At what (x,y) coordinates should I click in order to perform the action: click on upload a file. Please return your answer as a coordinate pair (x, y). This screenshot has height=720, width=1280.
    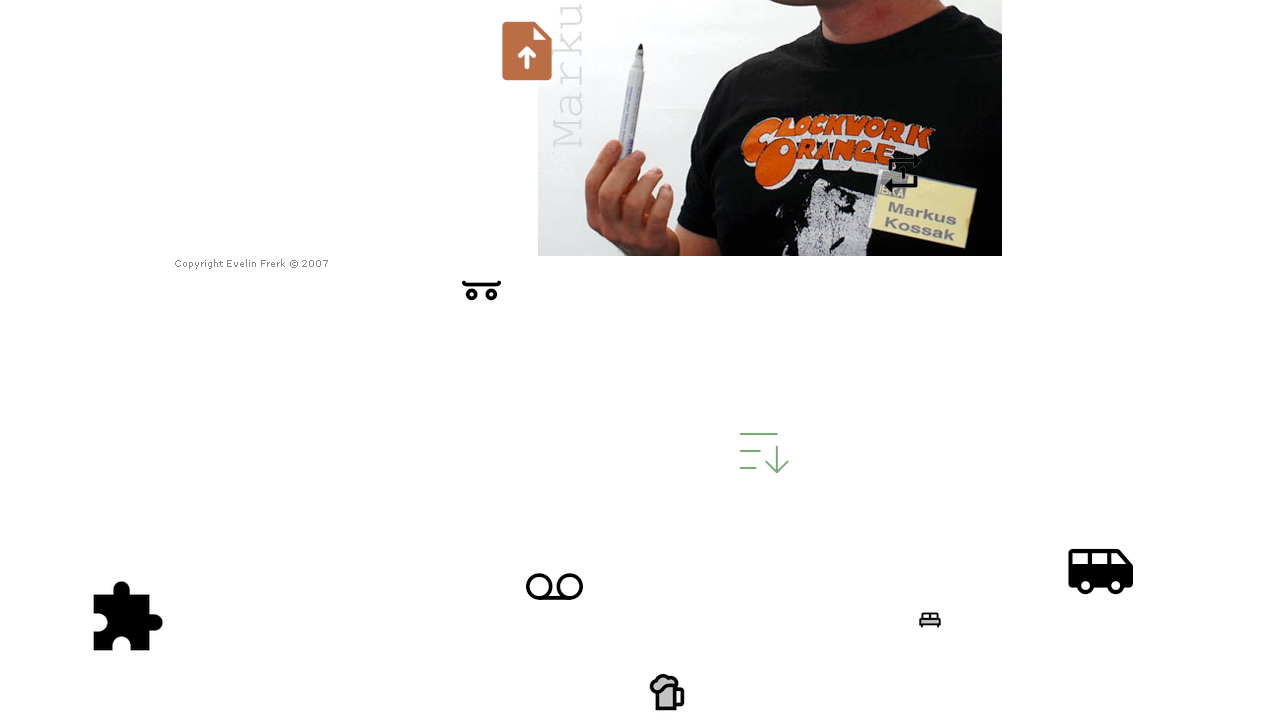
    Looking at the image, I should click on (527, 51).